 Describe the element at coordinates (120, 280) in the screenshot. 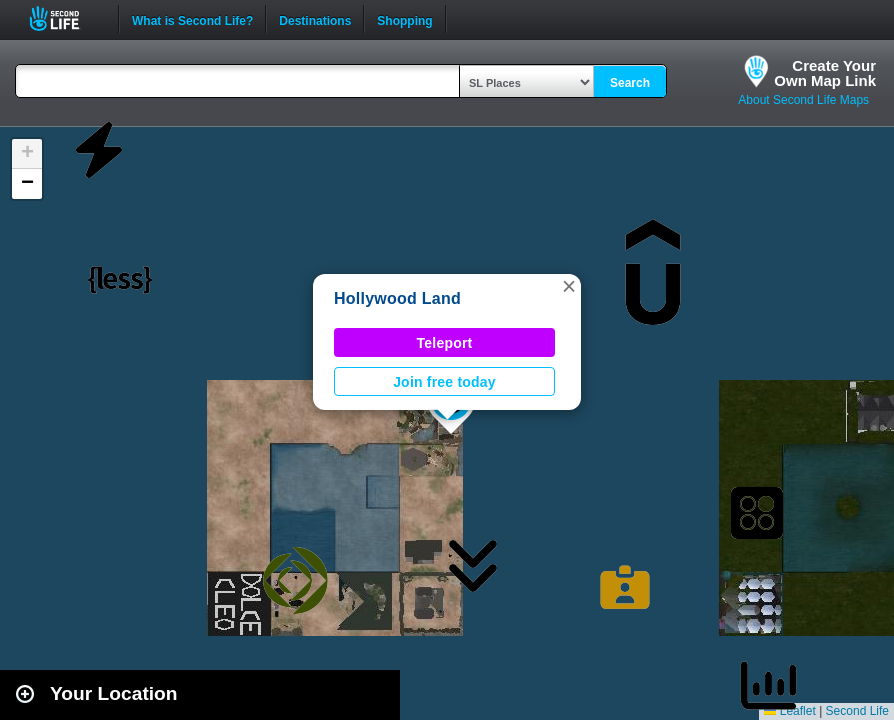

I see `less css preprocessor logo` at that location.